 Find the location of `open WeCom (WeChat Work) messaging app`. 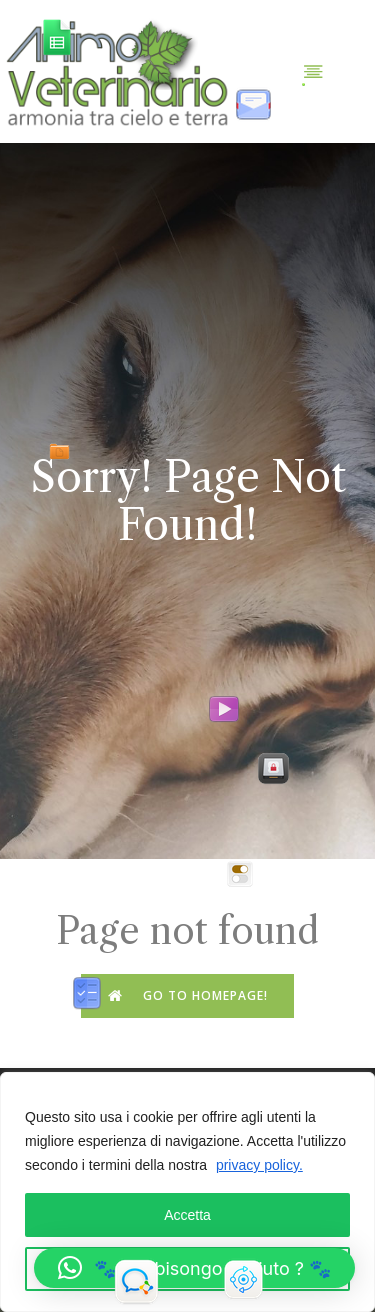

open WeCom (WeChat Work) messaging app is located at coordinates (136, 1281).